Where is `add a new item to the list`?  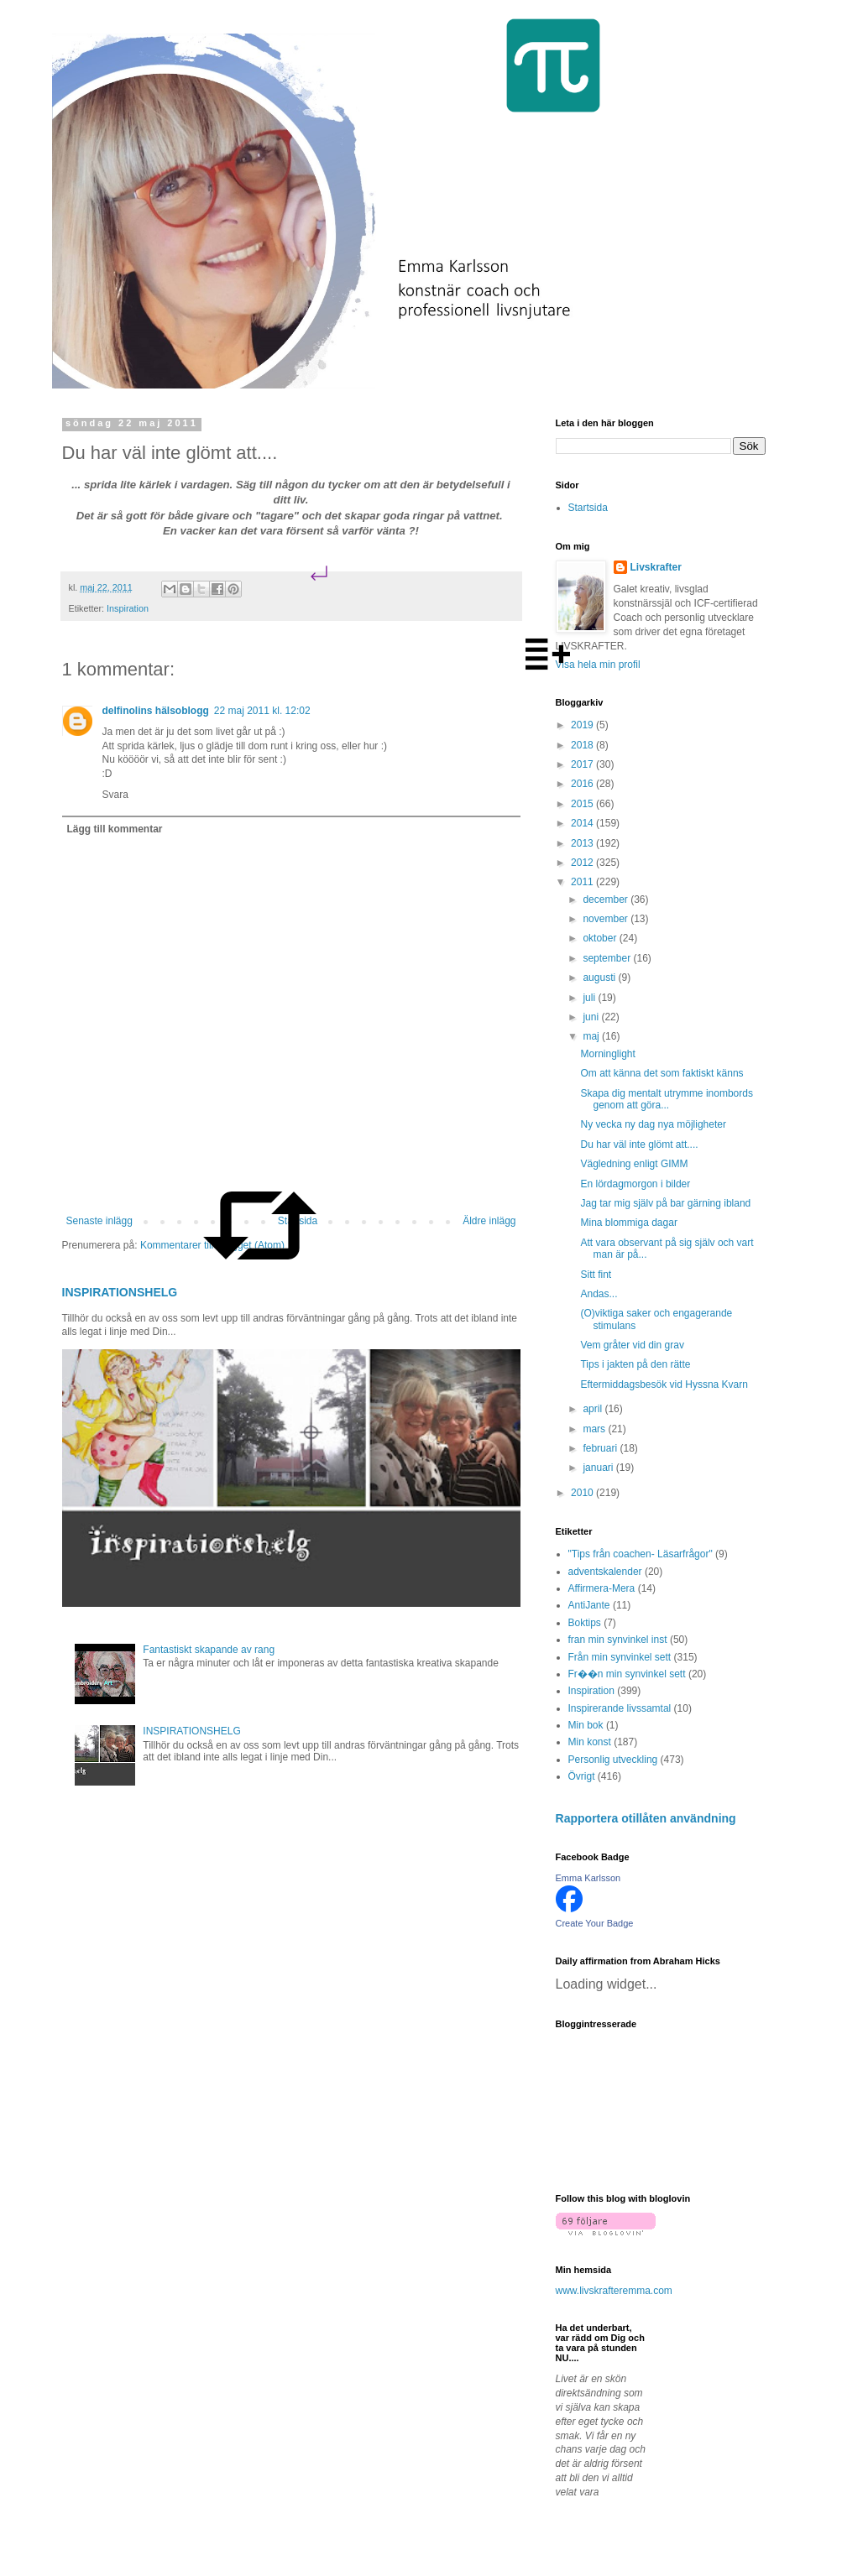
add a new item to the list is located at coordinates (547, 654).